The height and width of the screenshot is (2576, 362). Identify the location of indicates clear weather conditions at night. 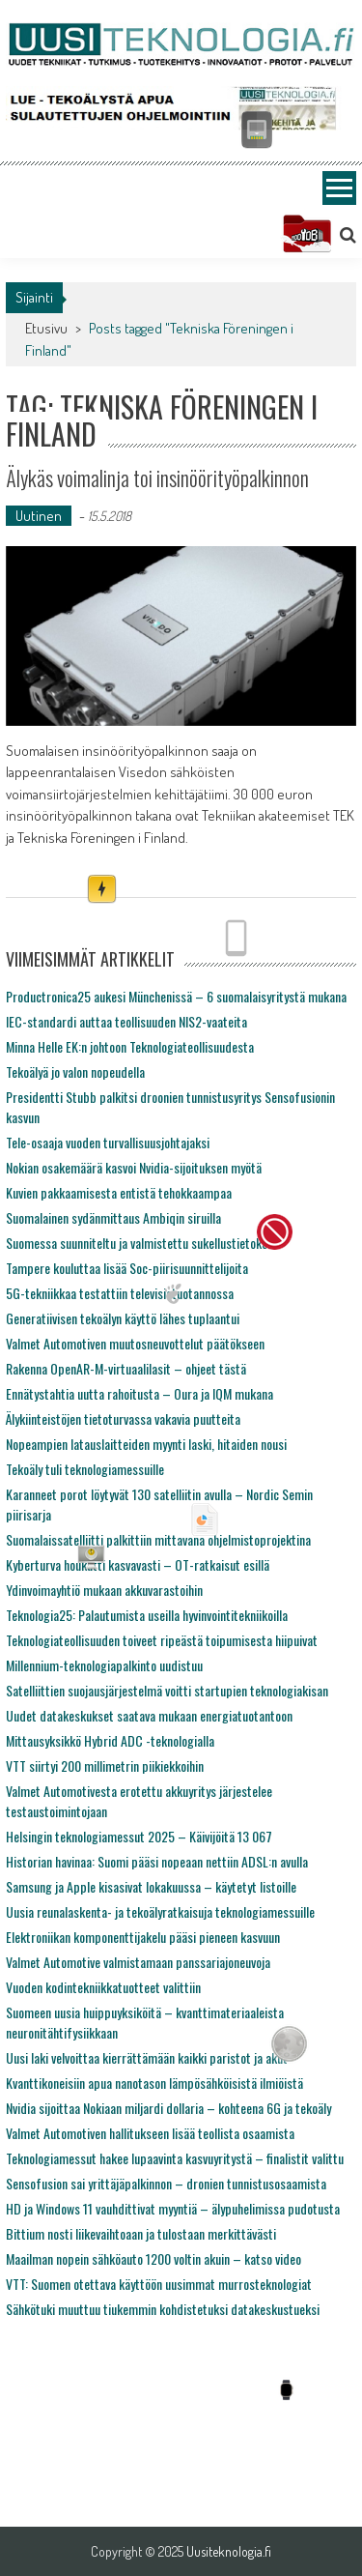
(289, 2043).